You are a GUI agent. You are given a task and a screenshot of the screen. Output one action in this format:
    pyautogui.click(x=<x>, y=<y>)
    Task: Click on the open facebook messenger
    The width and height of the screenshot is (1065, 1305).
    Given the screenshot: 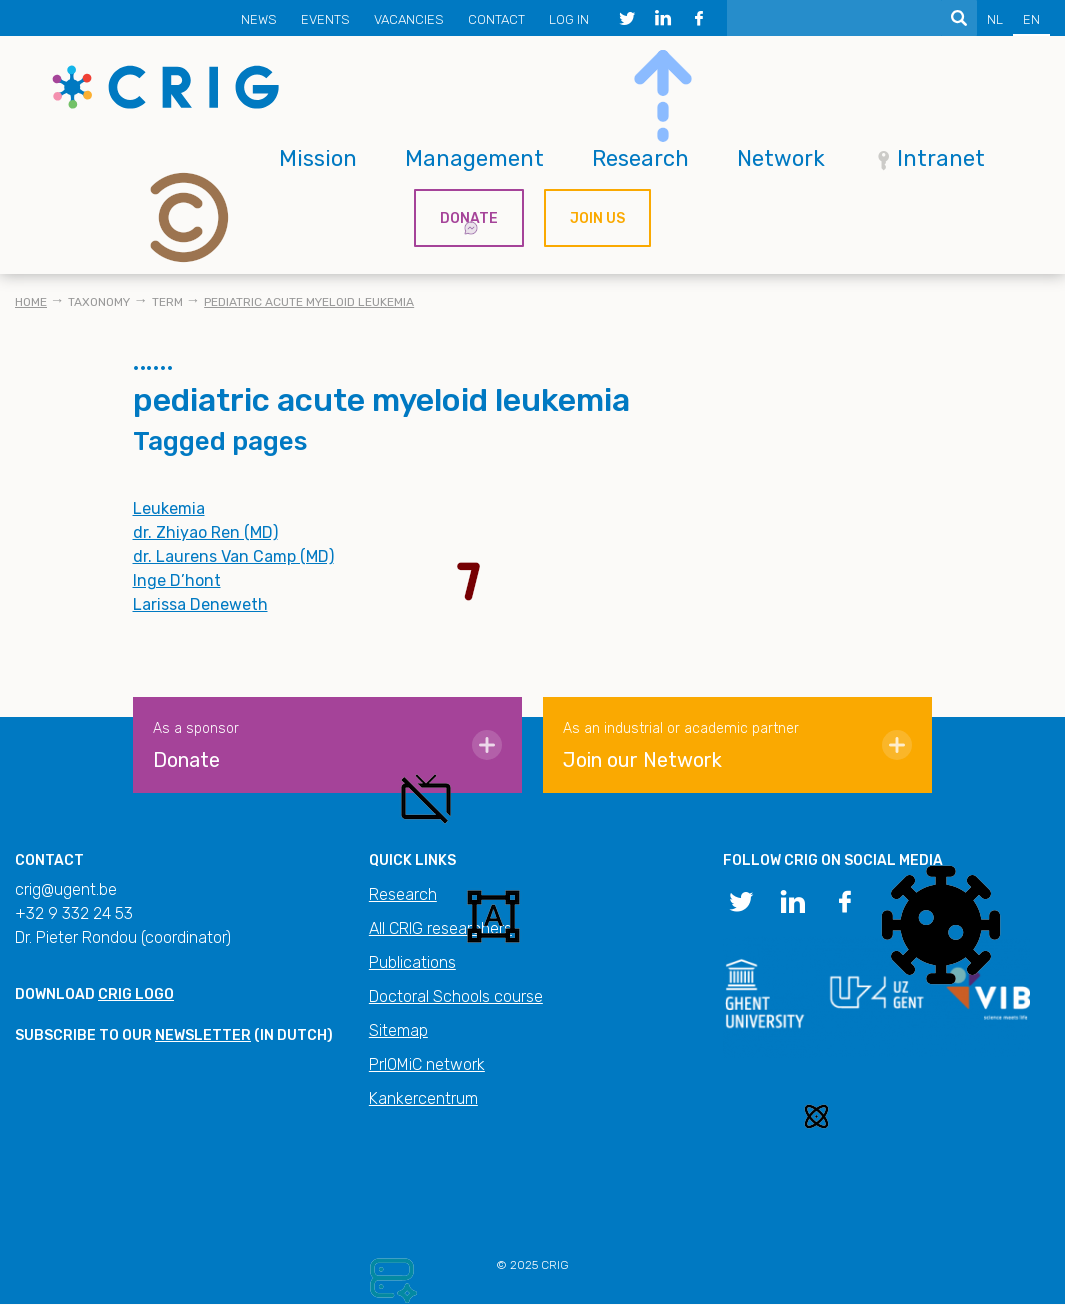 What is the action you would take?
    pyautogui.click(x=471, y=228)
    